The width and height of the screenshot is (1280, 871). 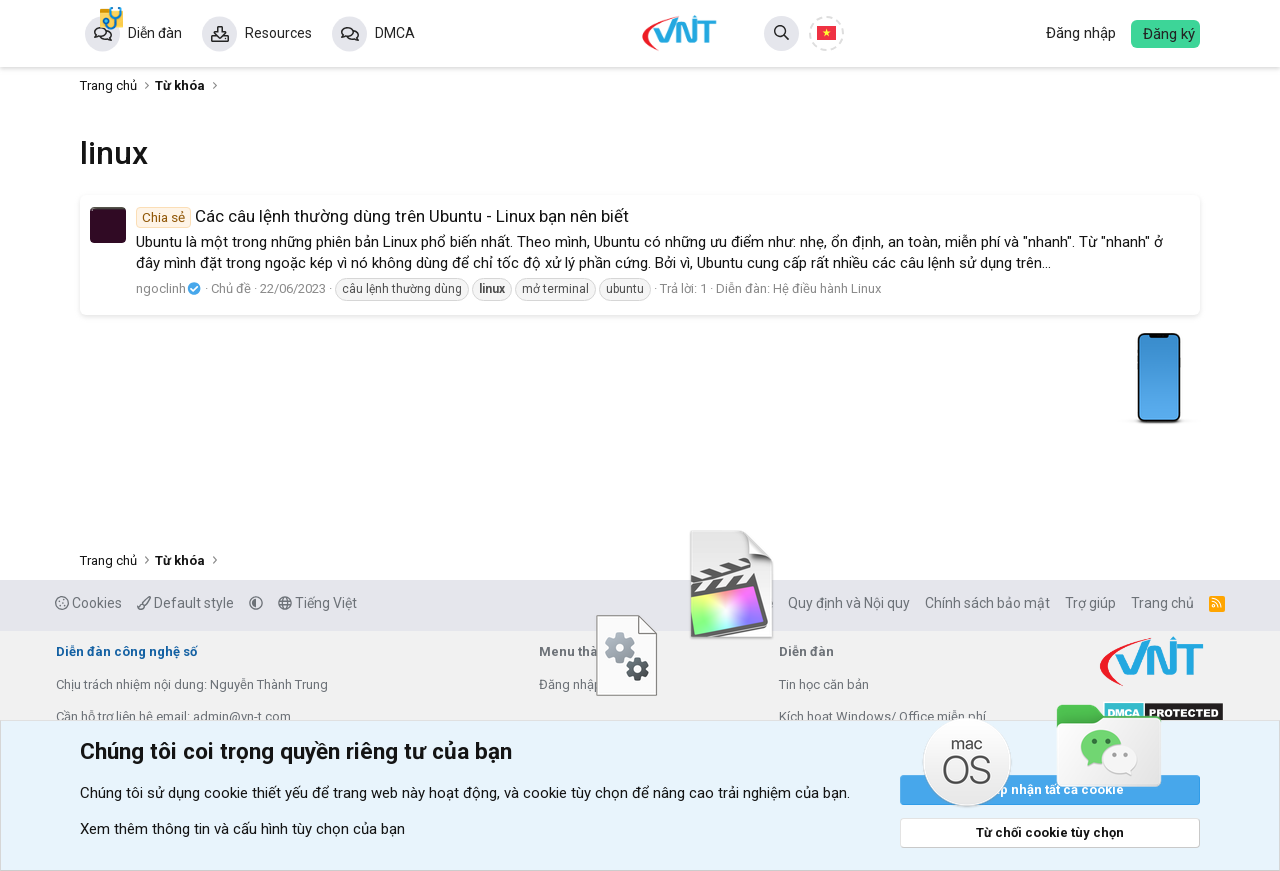 I want to click on create a new video project in iMovie, so click(x=731, y=586).